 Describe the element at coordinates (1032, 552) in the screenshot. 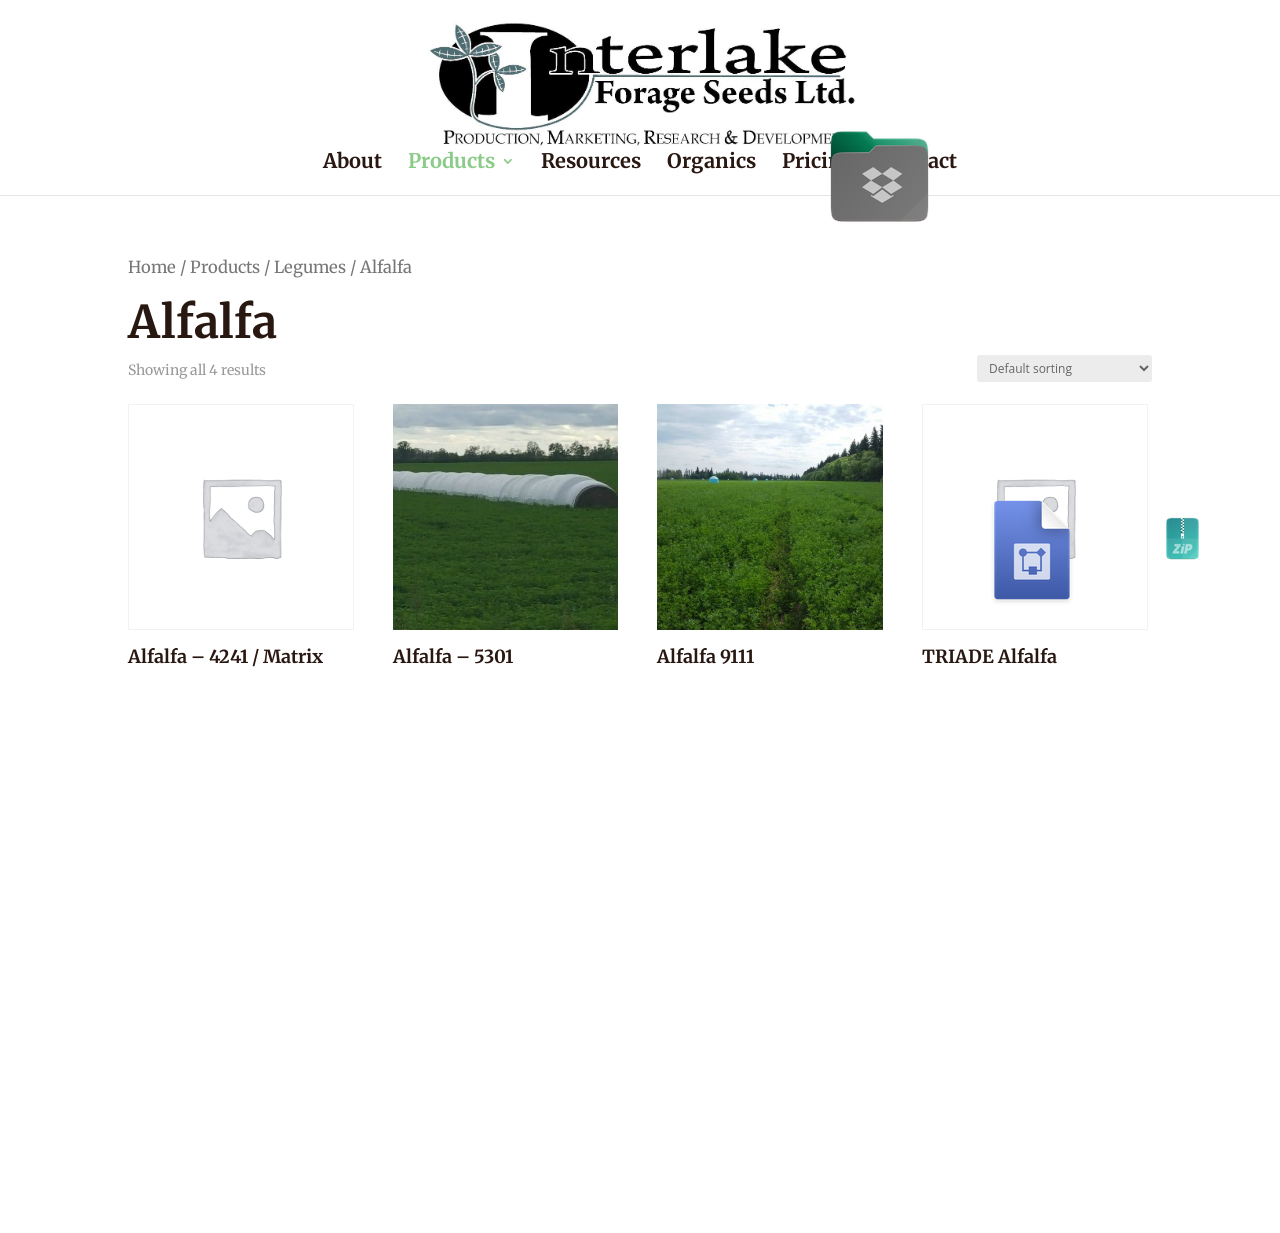

I see `a Microsoft Visio diagram file` at that location.